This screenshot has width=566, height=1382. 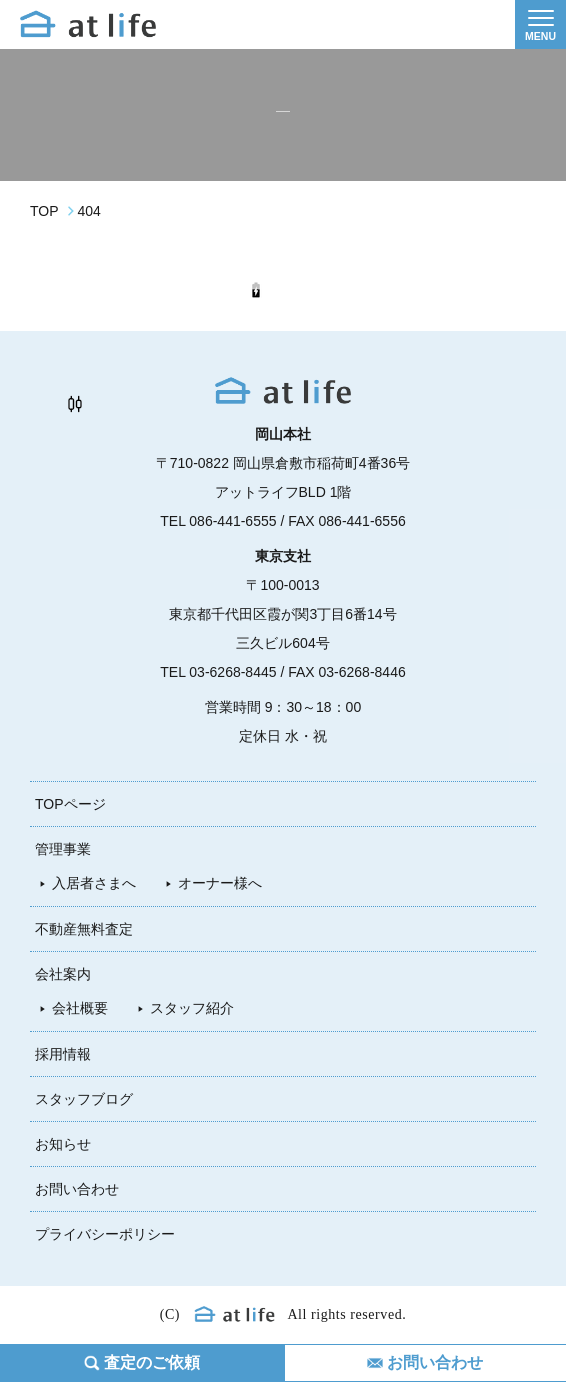 What do you see at coordinates (256, 290) in the screenshot?
I see `indicates battery is charging at 60% capacity` at bounding box center [256, 290].